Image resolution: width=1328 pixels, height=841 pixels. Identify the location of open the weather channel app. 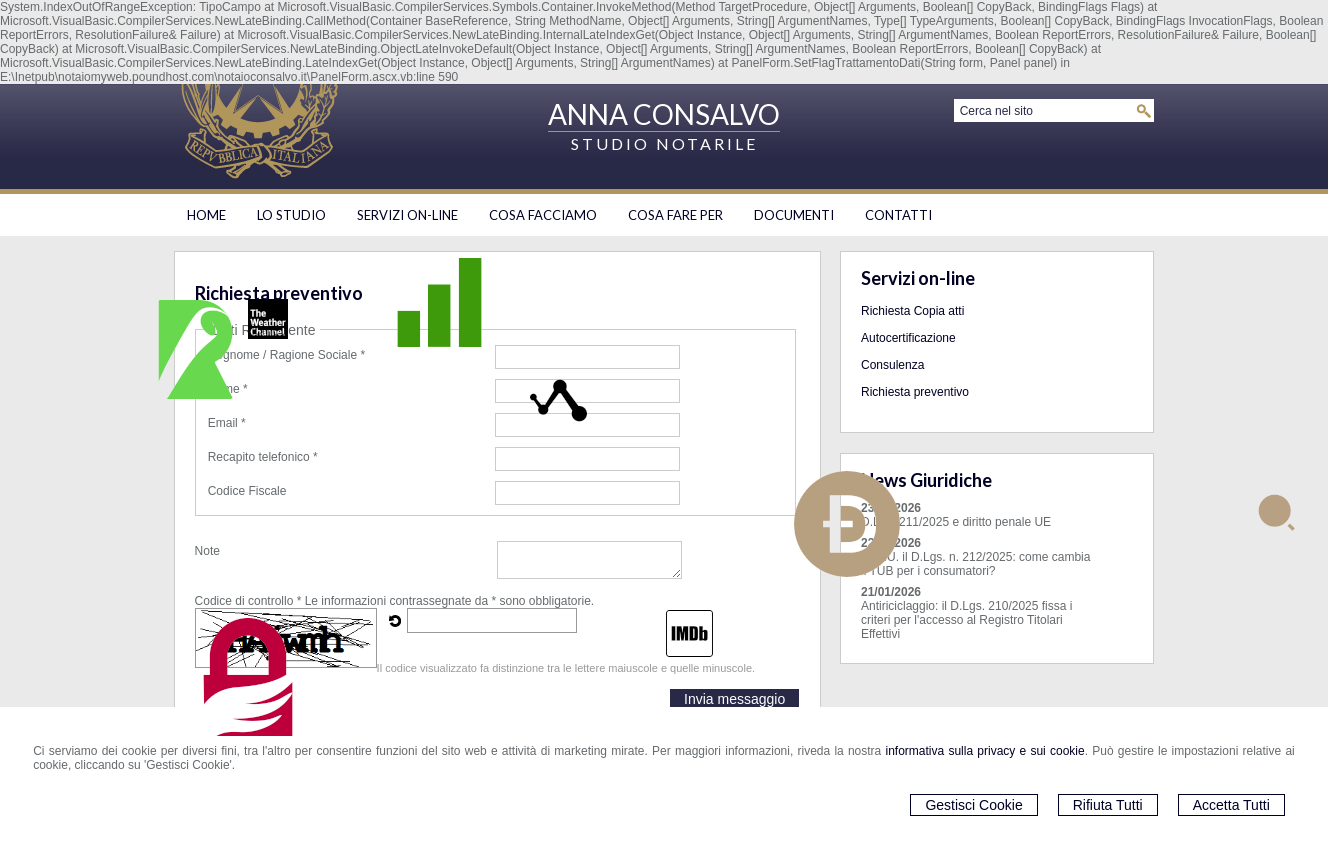
(268, 319).